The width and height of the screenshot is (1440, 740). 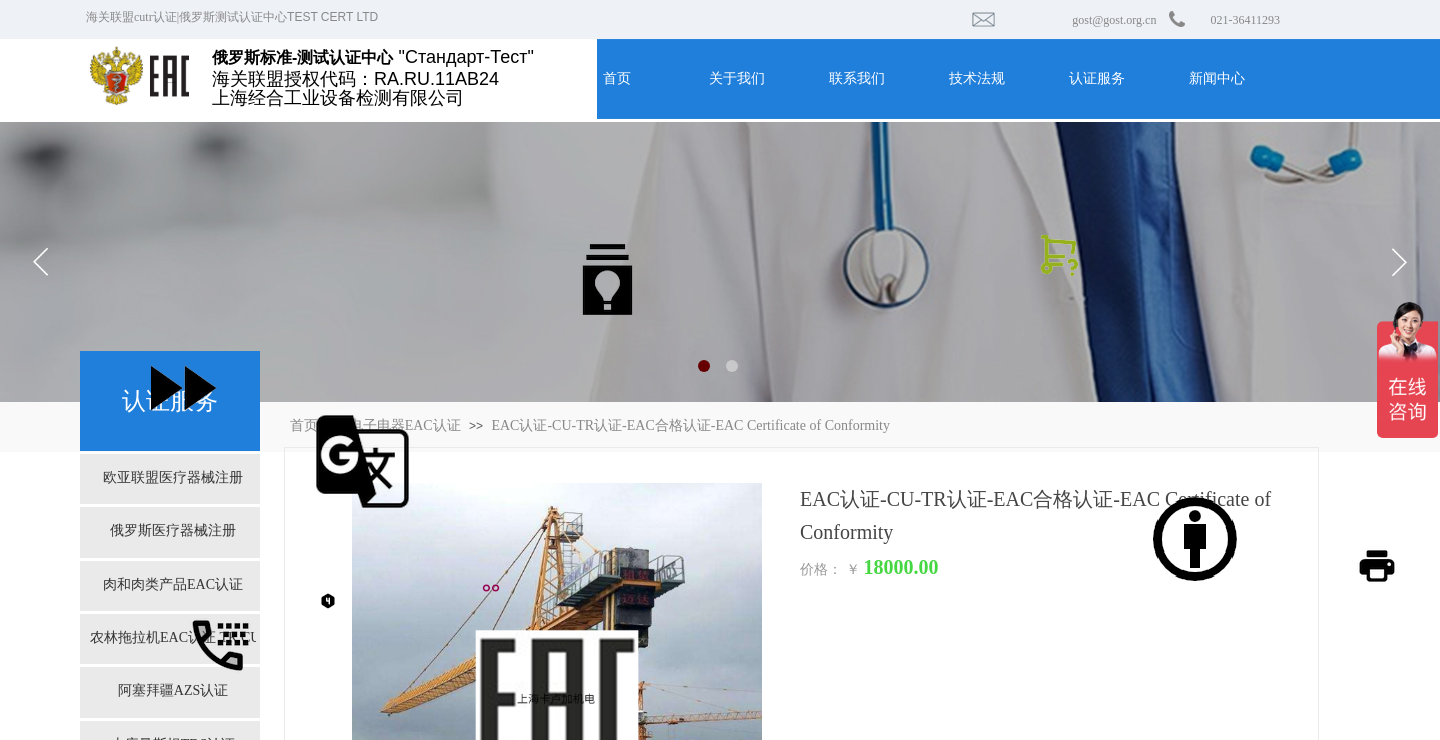 What do you see at coordinates (220, 645) in the screenshot?
I see `access TTY/TDD accessibility calling features` at bounding box center [220, 645].